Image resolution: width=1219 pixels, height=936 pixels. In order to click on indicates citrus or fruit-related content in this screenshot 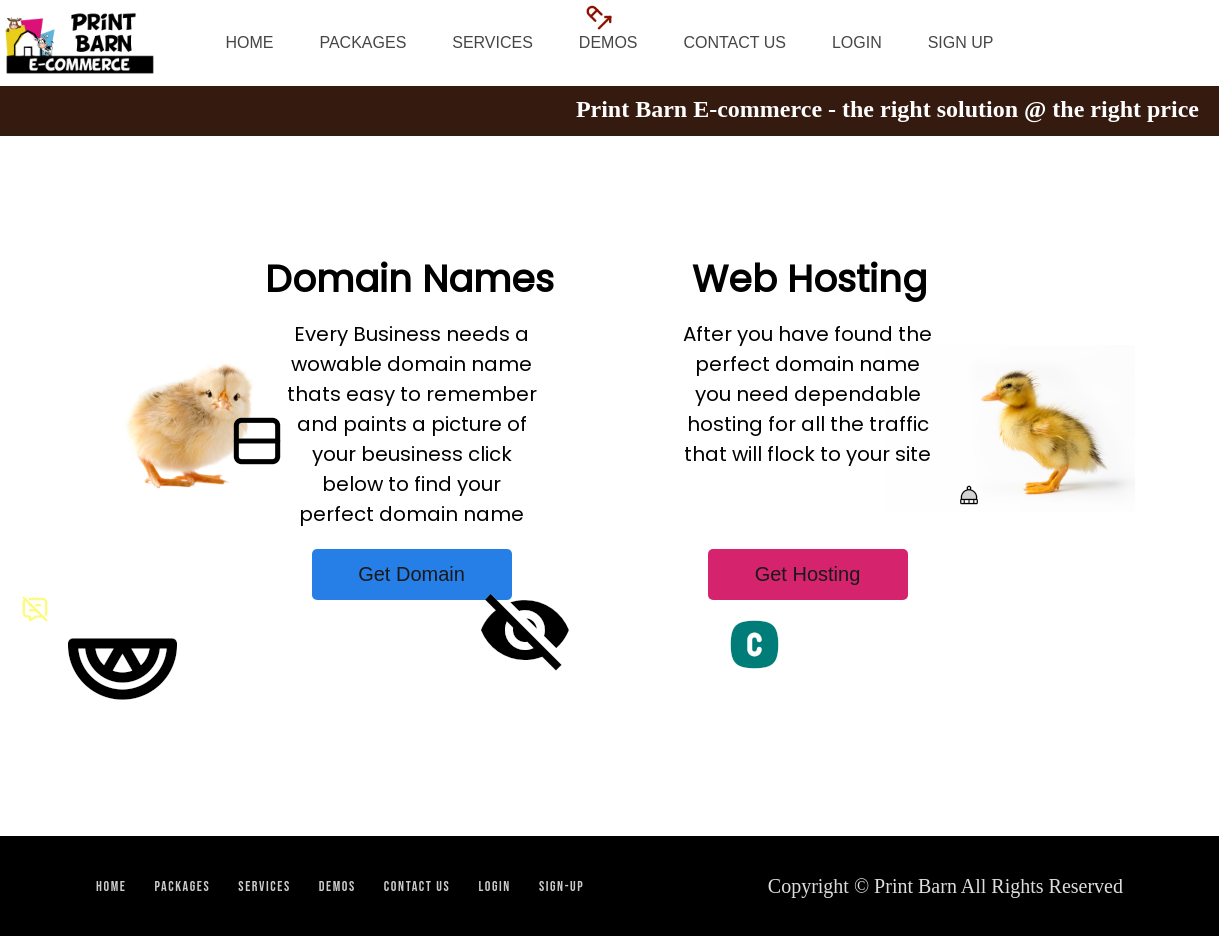, I will do `click(122, 660)`.